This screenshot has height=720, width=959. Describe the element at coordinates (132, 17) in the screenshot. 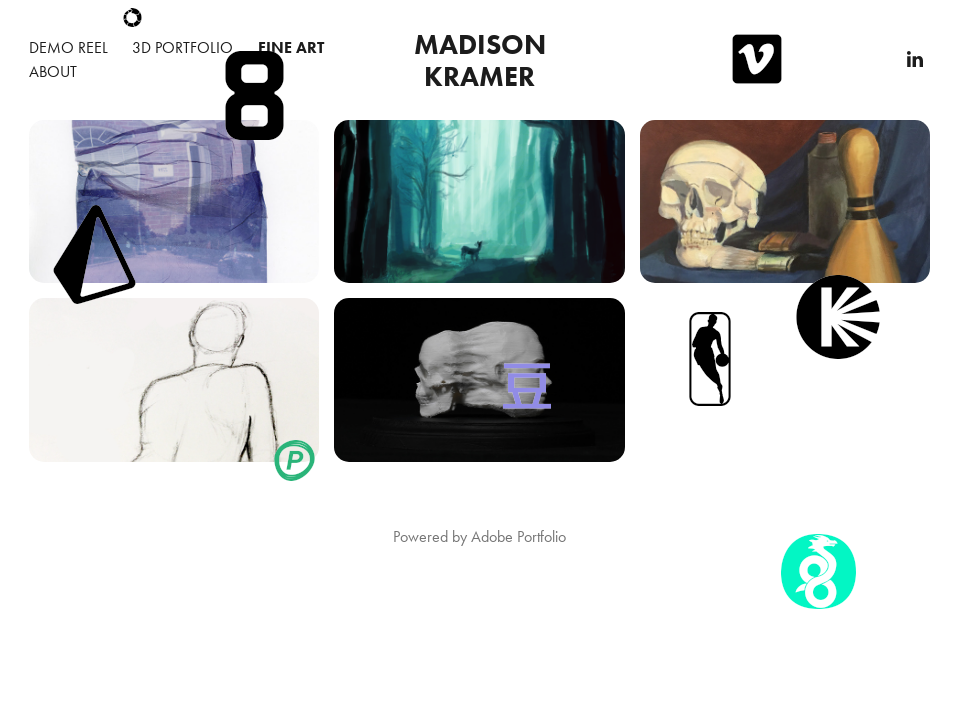

I see `EventStore database logo` at that location.